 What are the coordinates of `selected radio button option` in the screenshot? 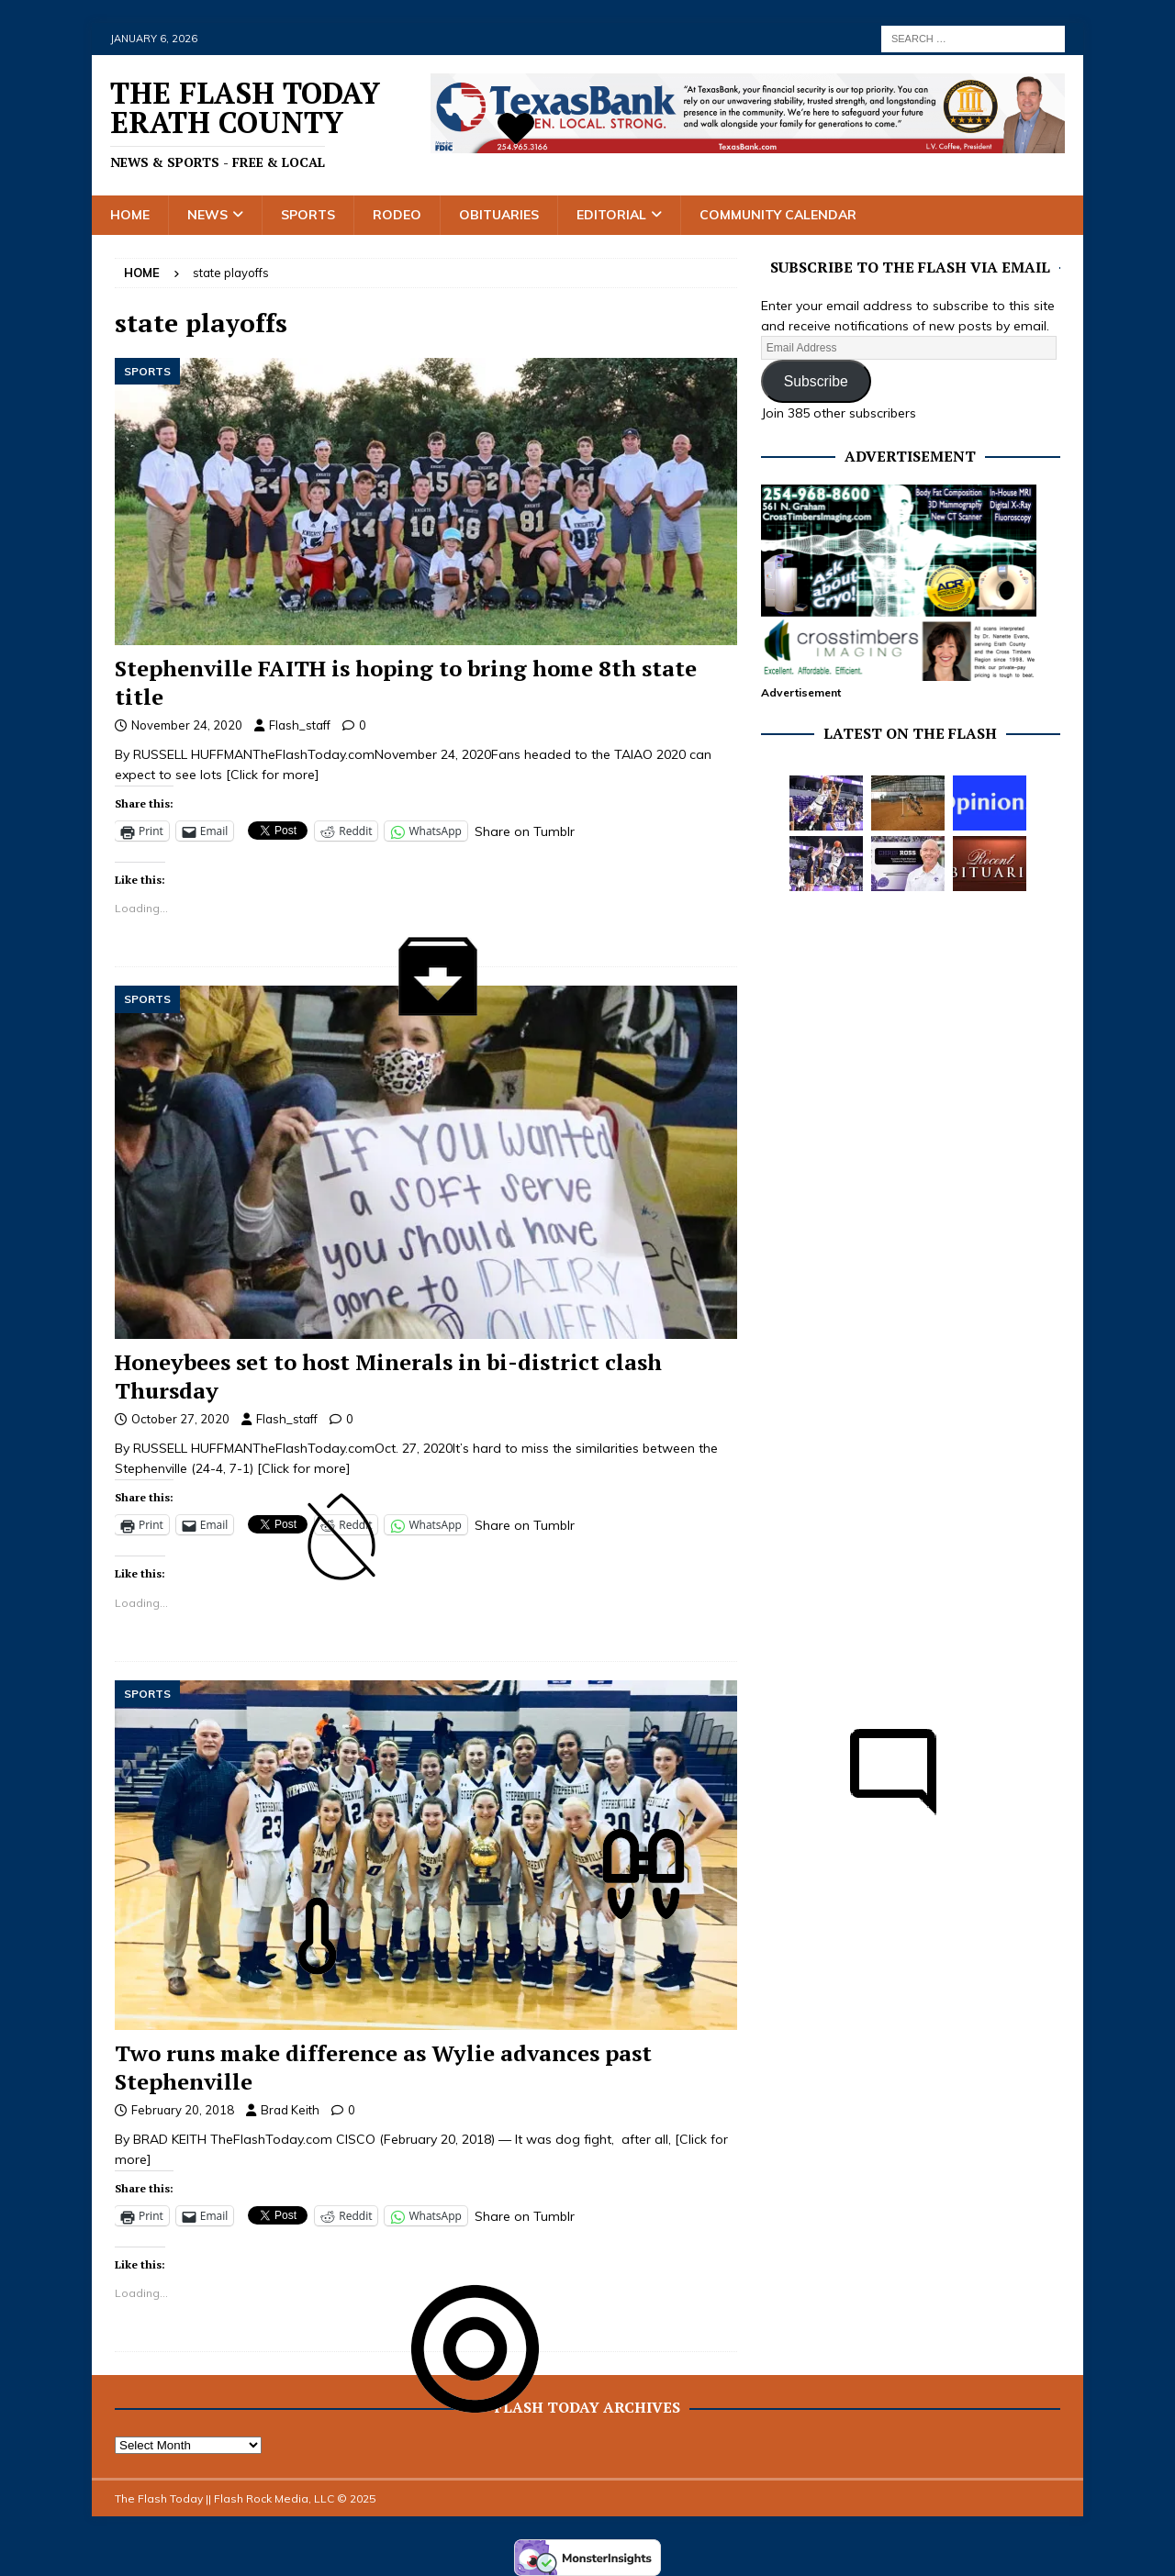 It's located at (475, 2348).